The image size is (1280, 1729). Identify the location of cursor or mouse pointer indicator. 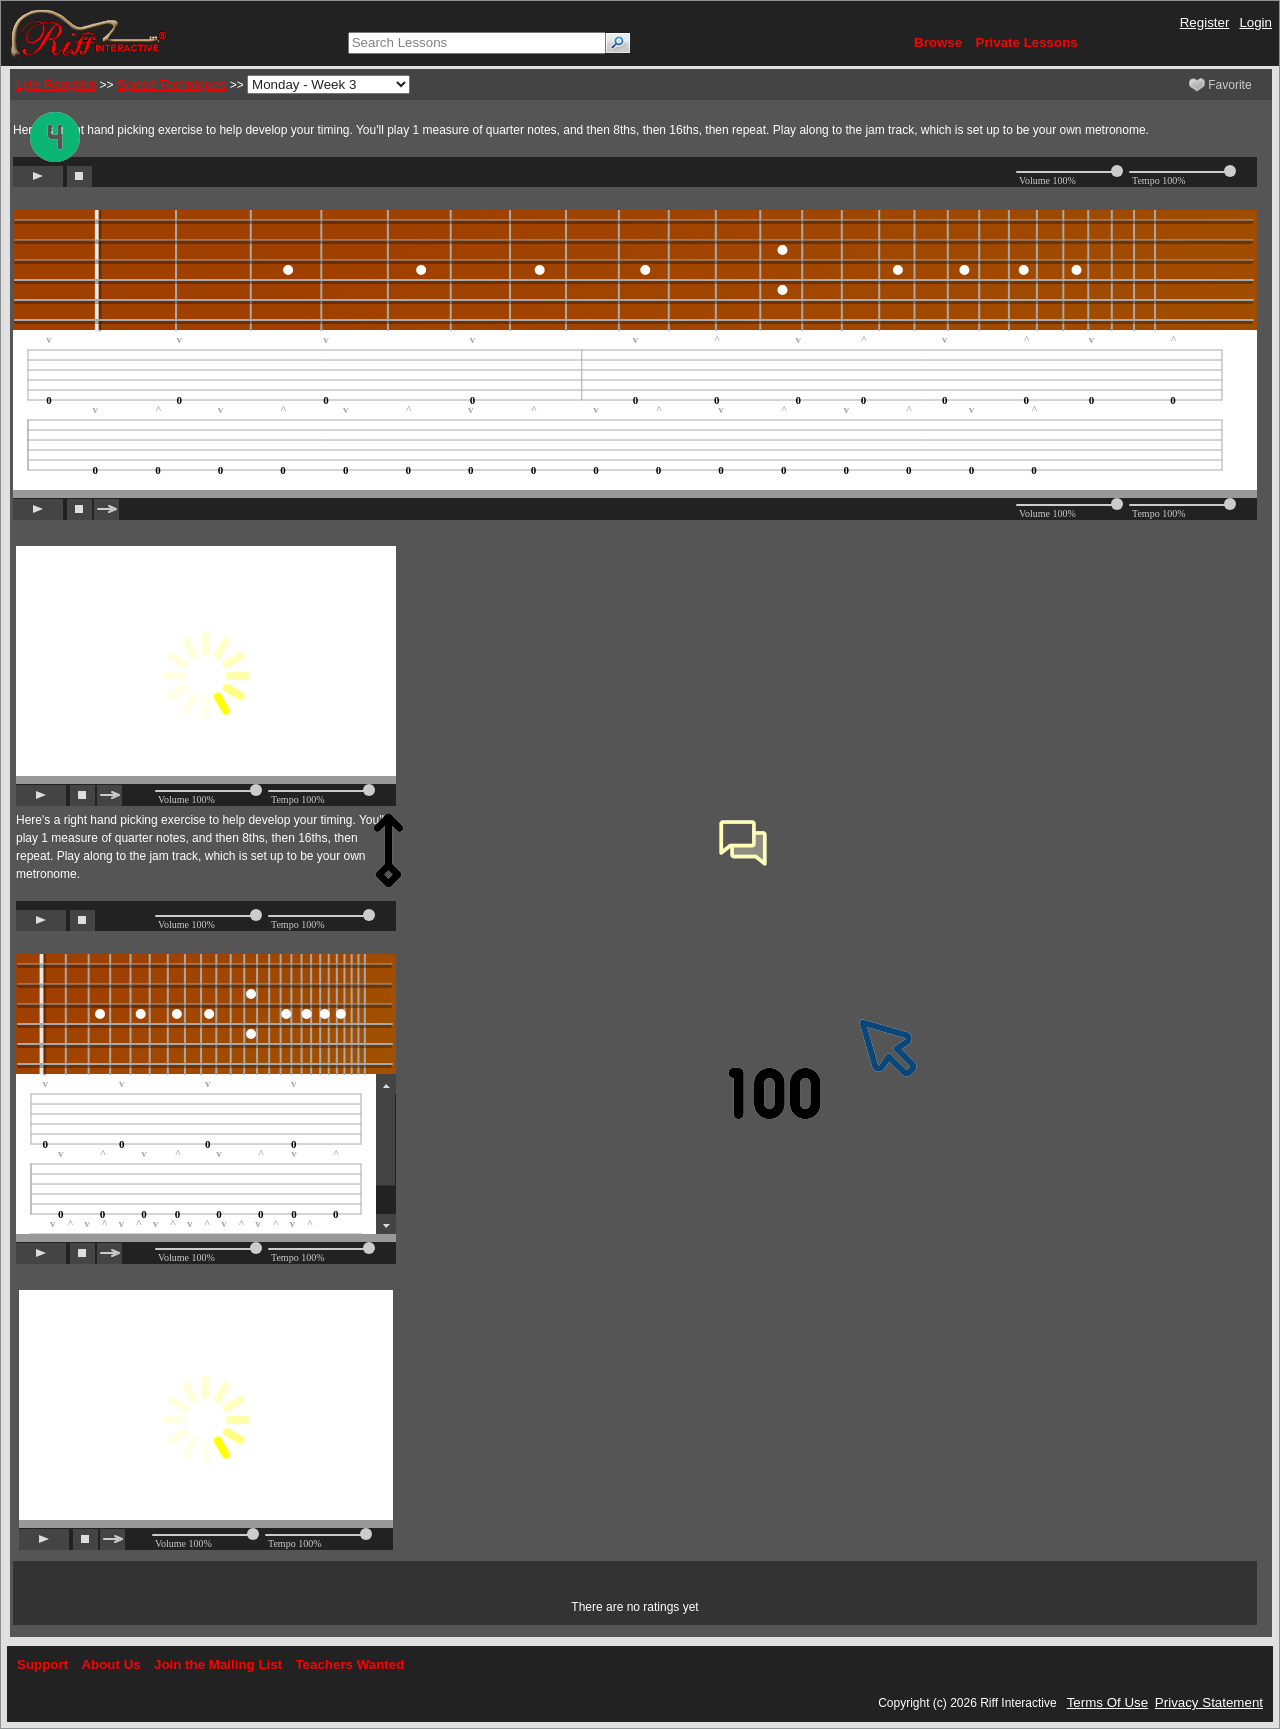
(888, 1048).